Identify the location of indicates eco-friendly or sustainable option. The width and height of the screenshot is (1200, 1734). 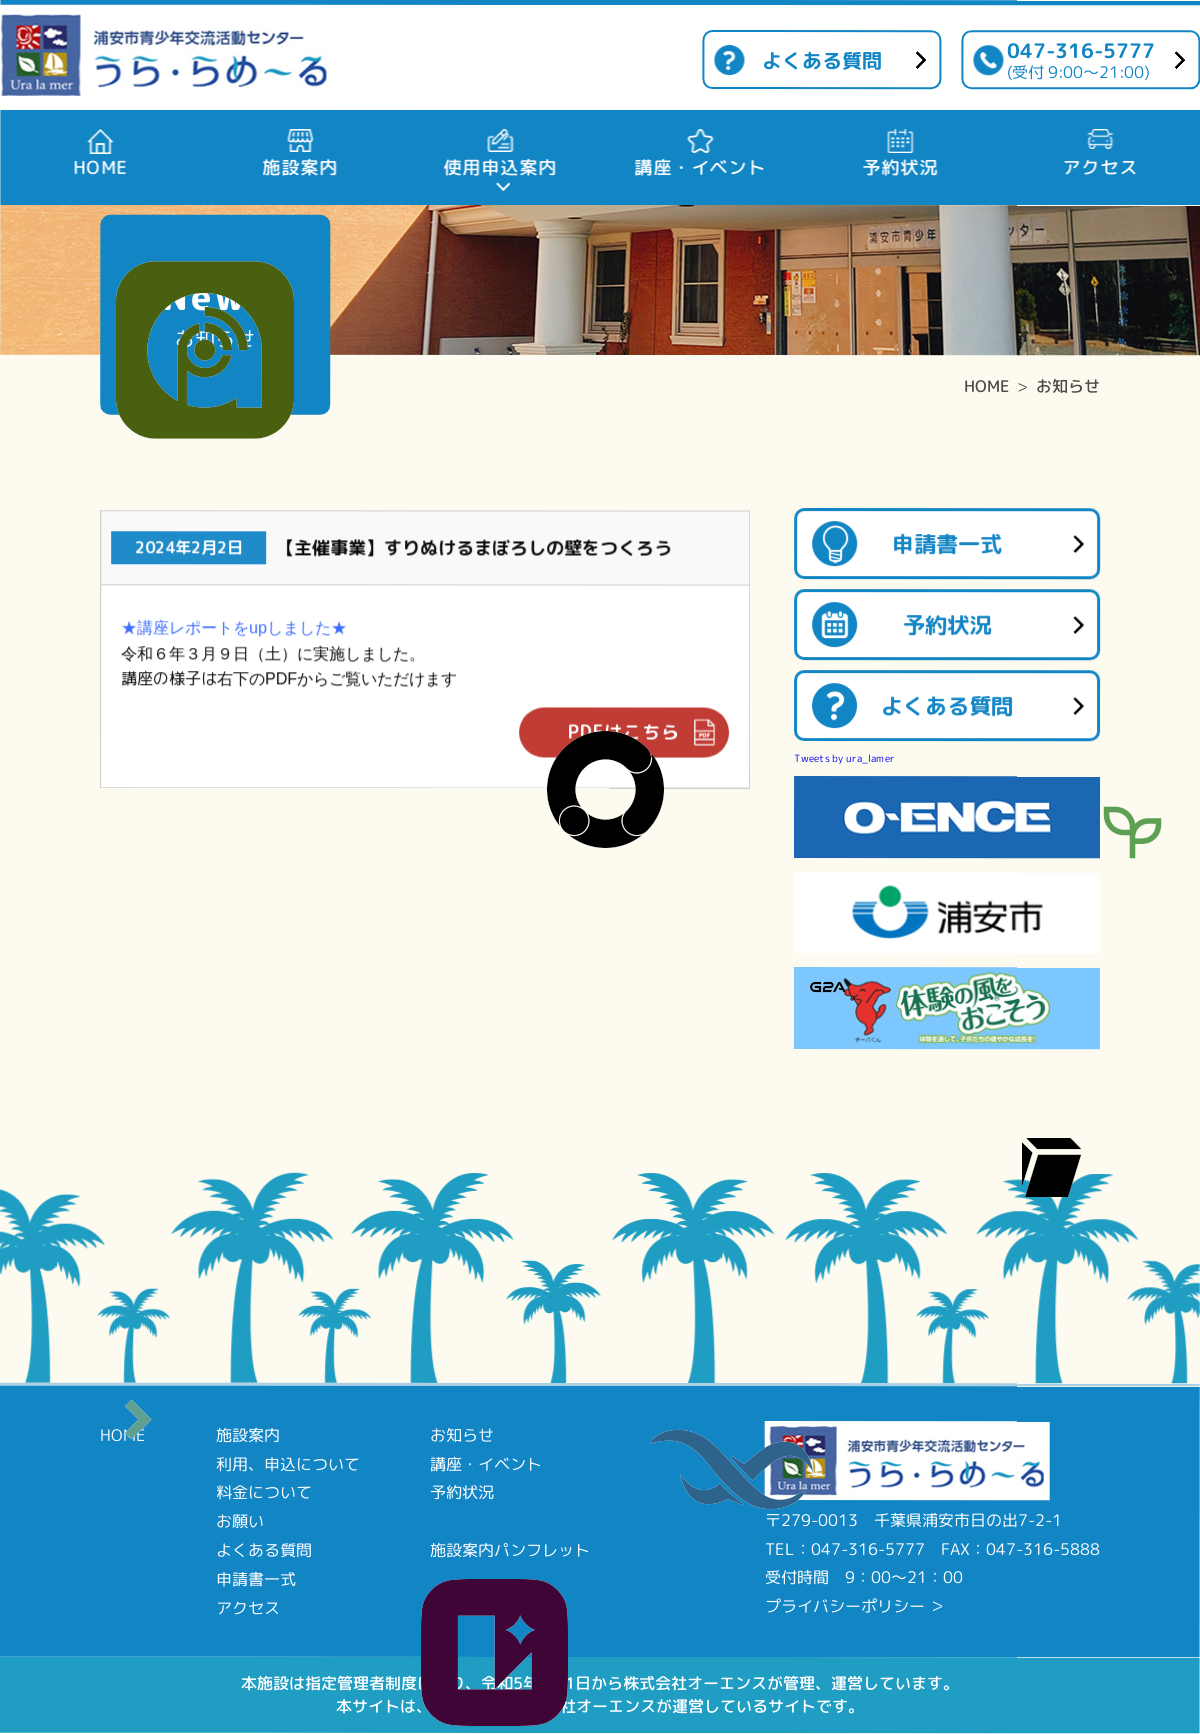
(1132, 832).